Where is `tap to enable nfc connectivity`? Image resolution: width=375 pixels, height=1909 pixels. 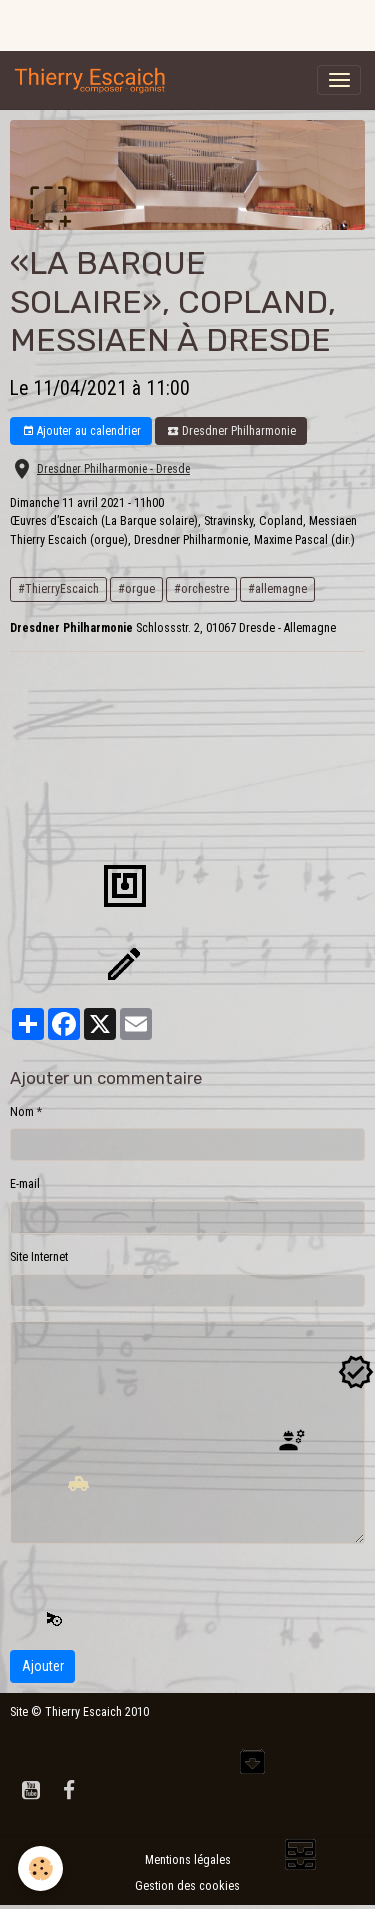
tap to enable nfc connectivity is located at coordinates (125, 886).